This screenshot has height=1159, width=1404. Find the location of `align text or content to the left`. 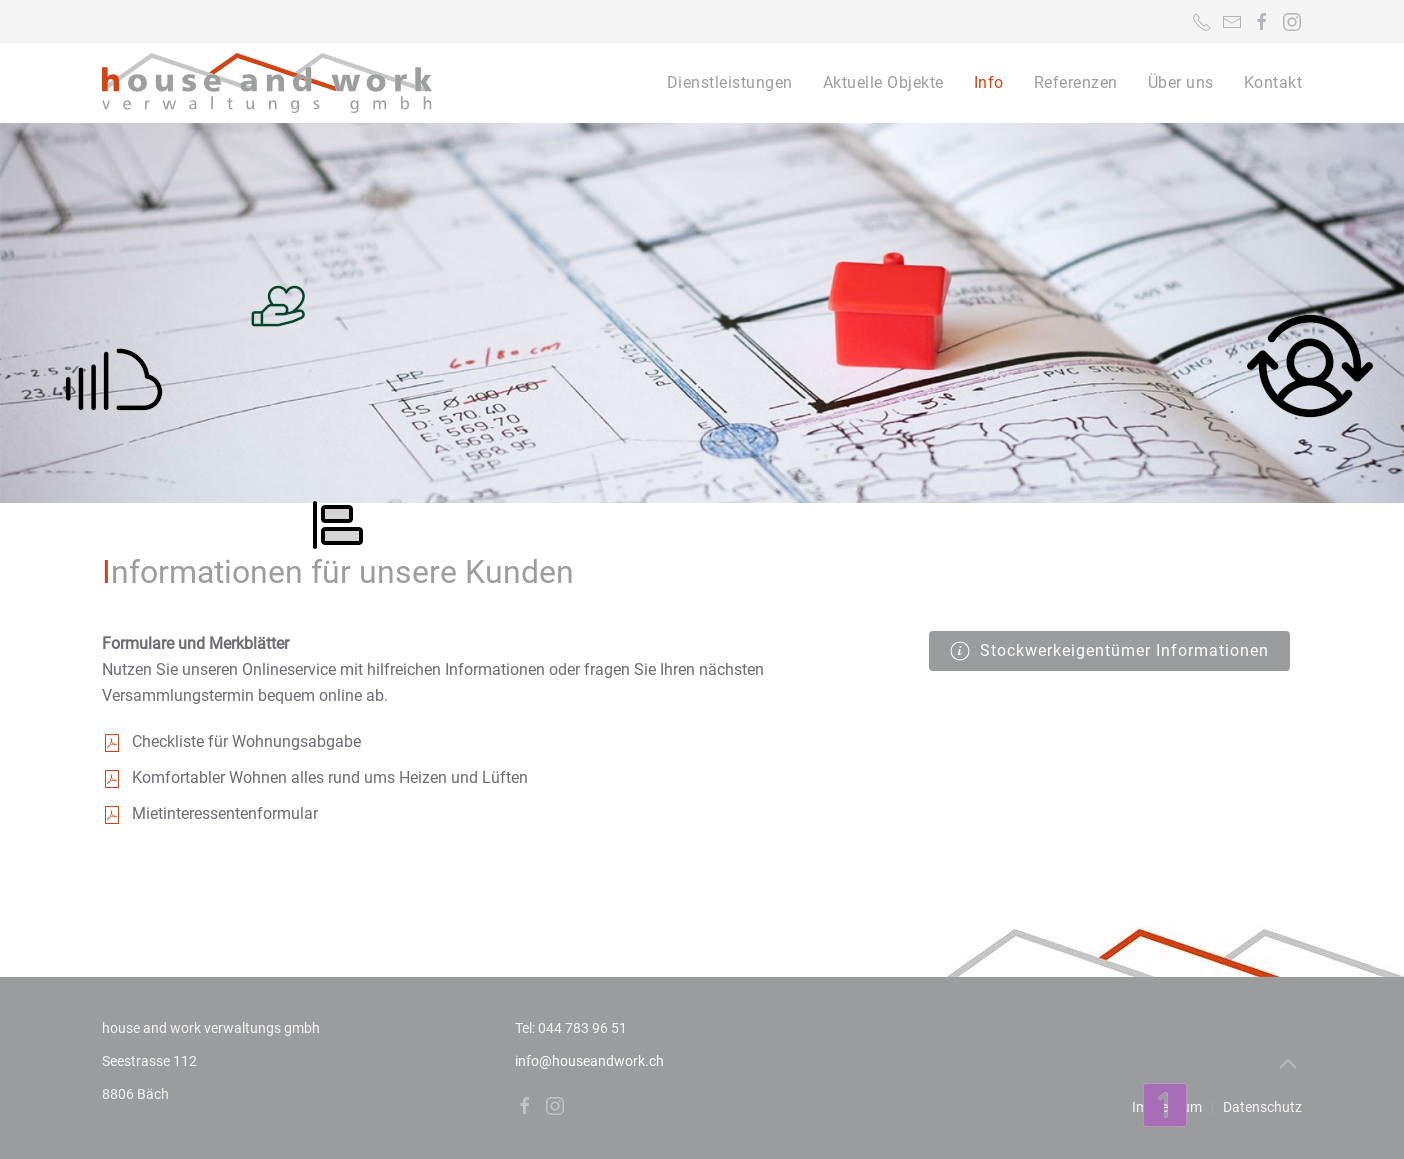

align text or content to the left is located at coordinates (337, 525).